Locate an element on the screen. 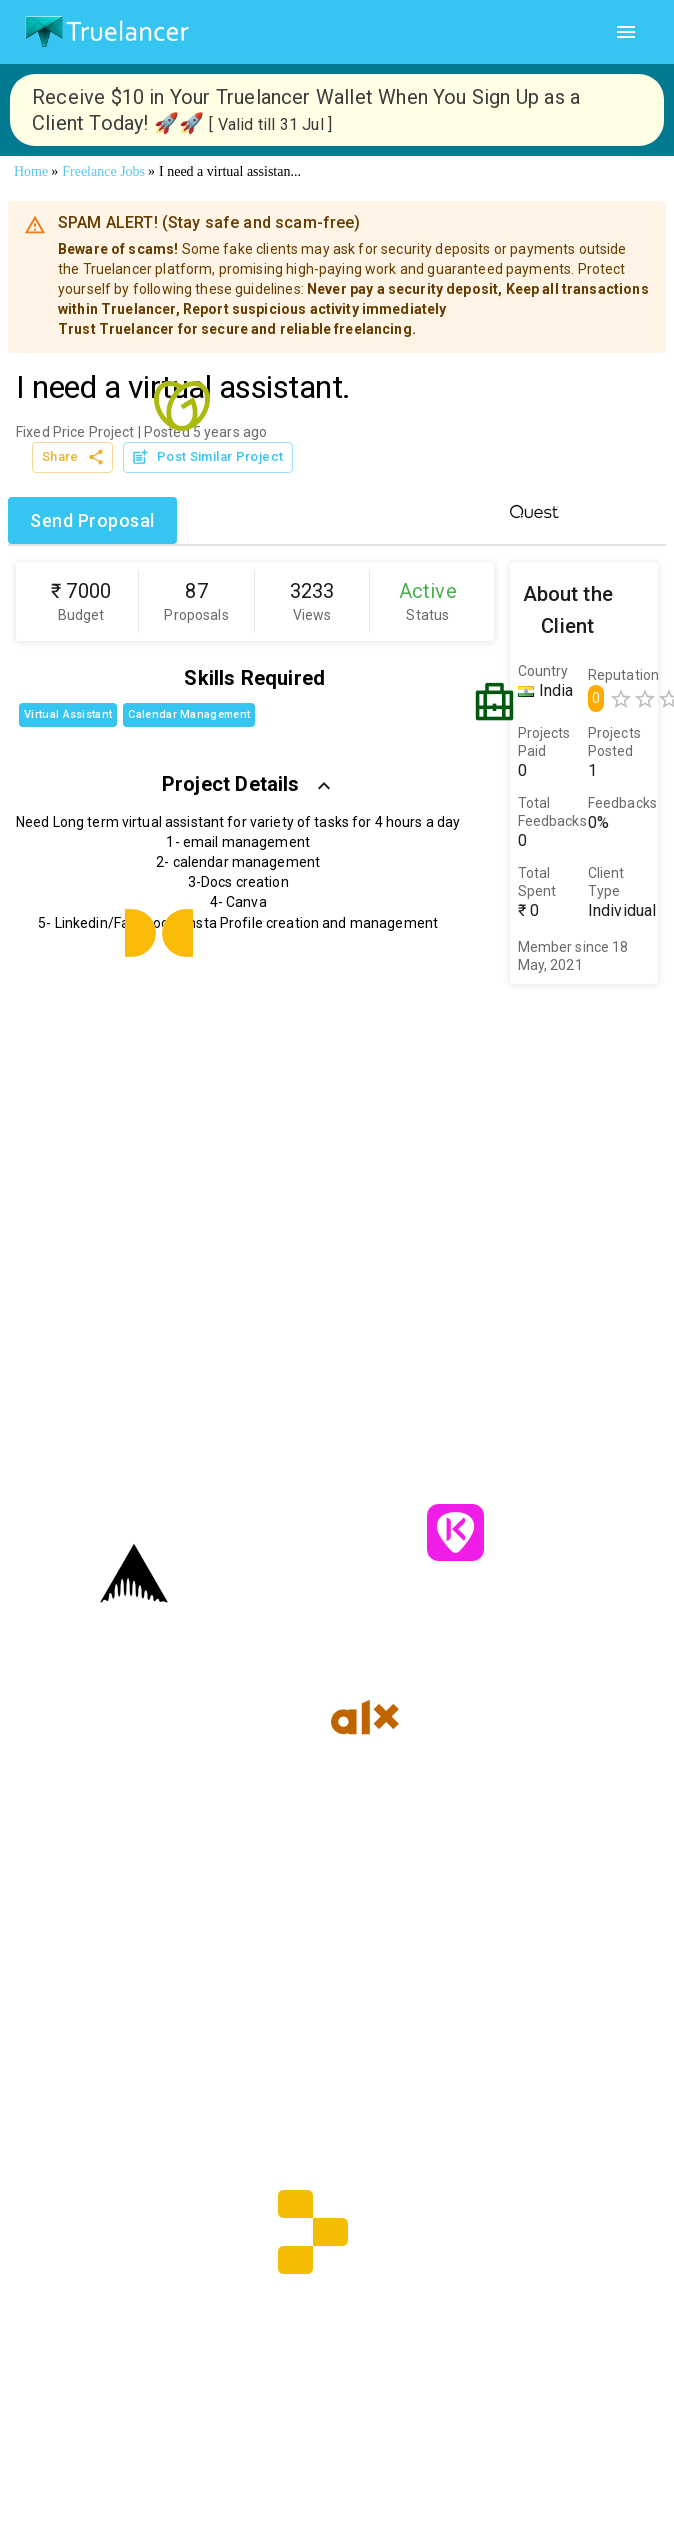 This screenshot has height=2535, width=674. launch ardour digital audio workstation is located at coordinates (134, 1573).